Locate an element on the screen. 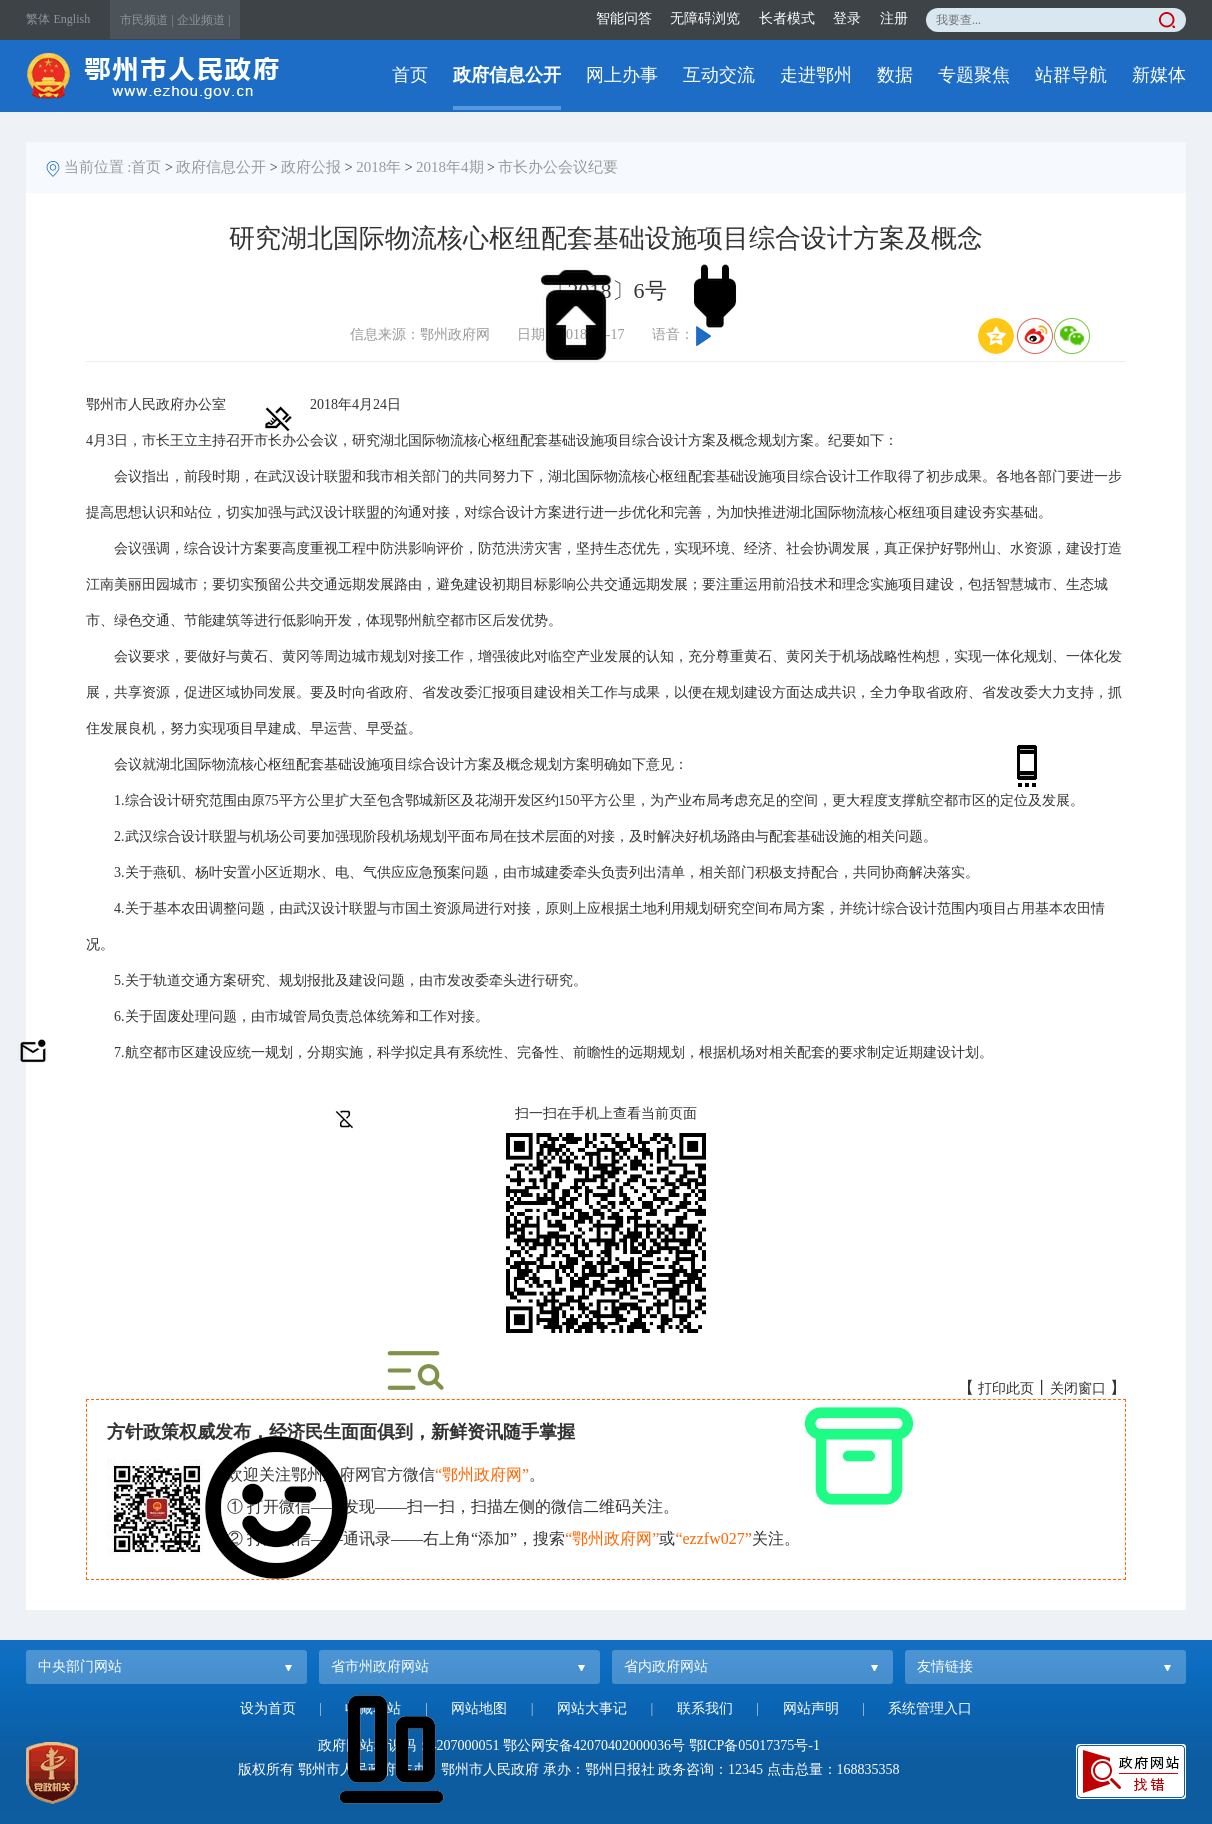  indicates device is charging or connected to power is located at coordinates (715, 296).